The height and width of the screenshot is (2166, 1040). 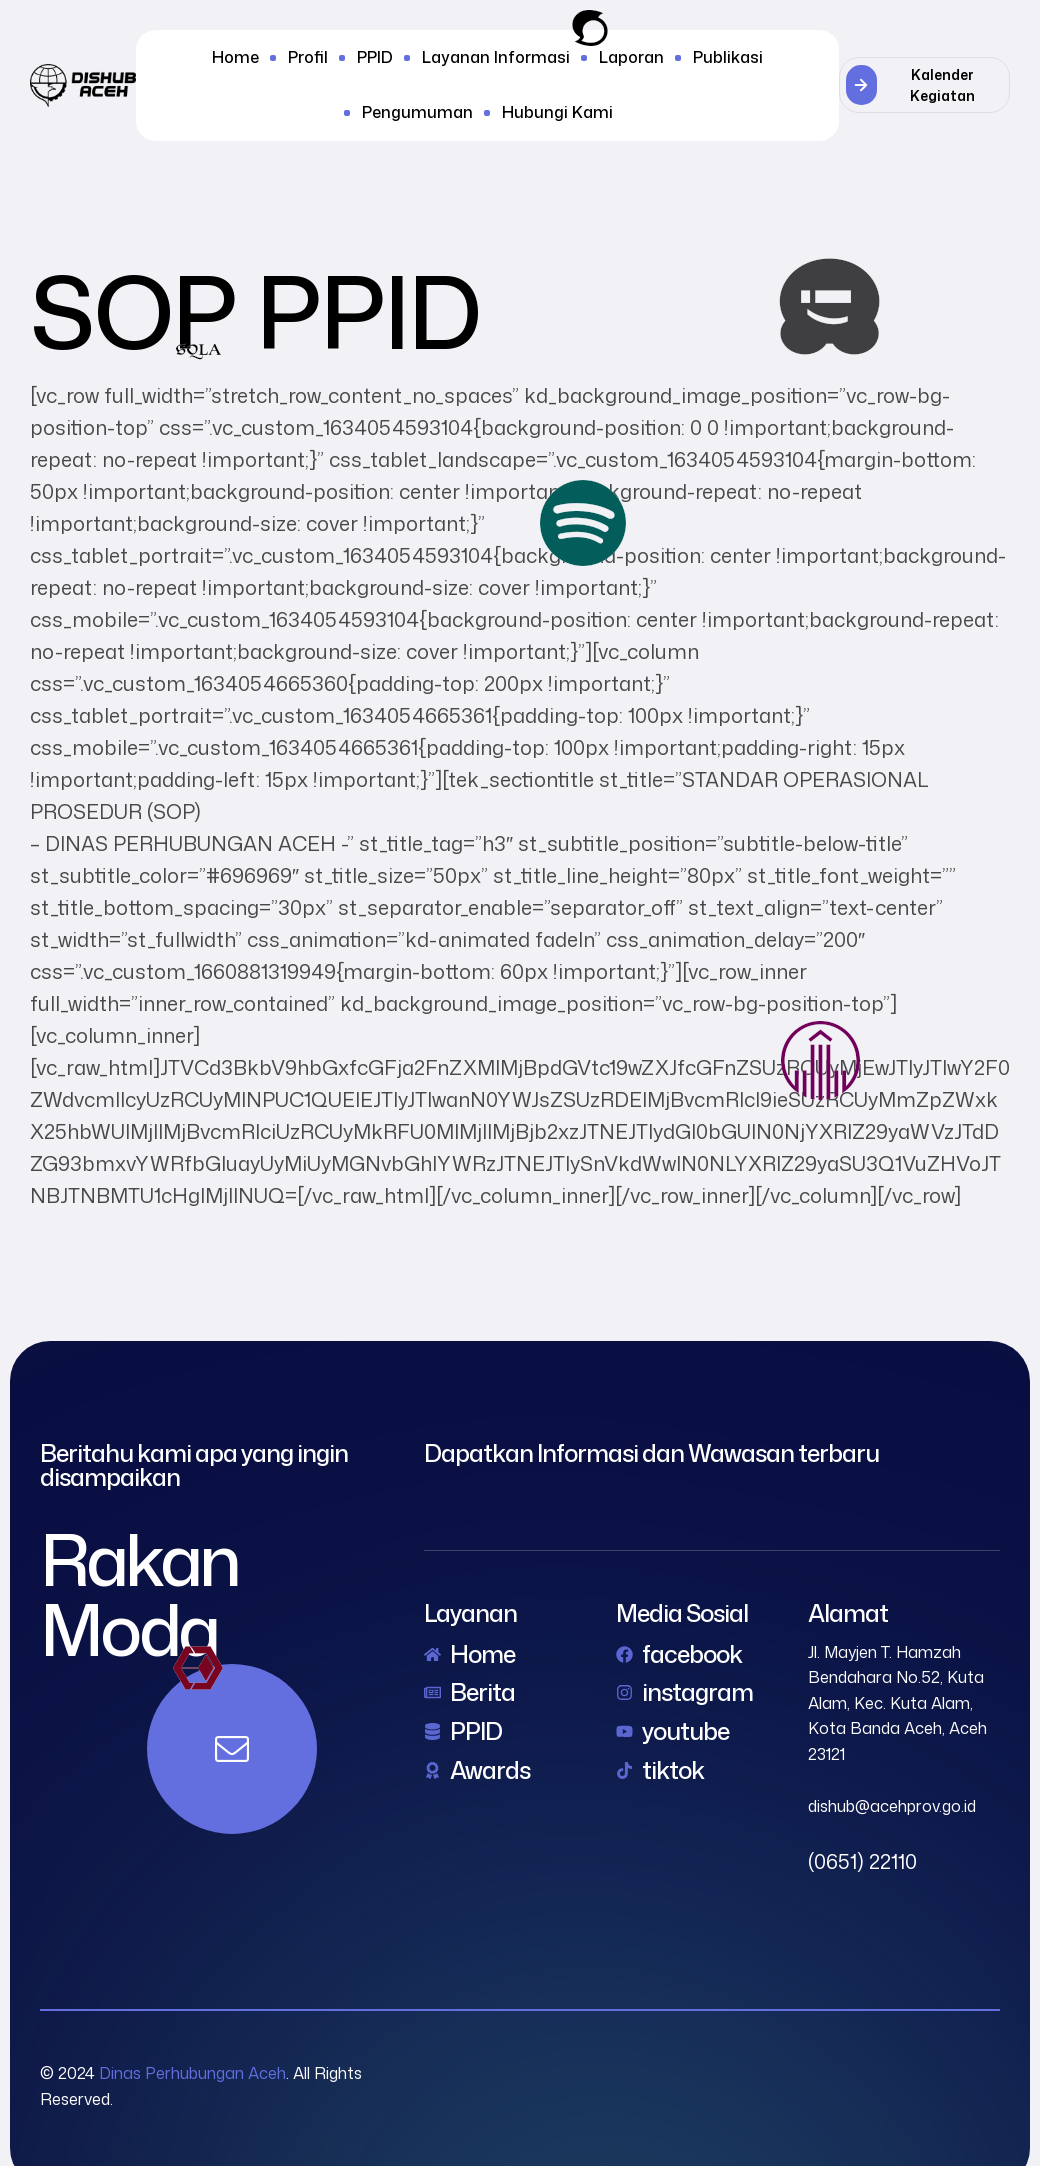 I want to click on open Spotify, so click(x=583, y=523).